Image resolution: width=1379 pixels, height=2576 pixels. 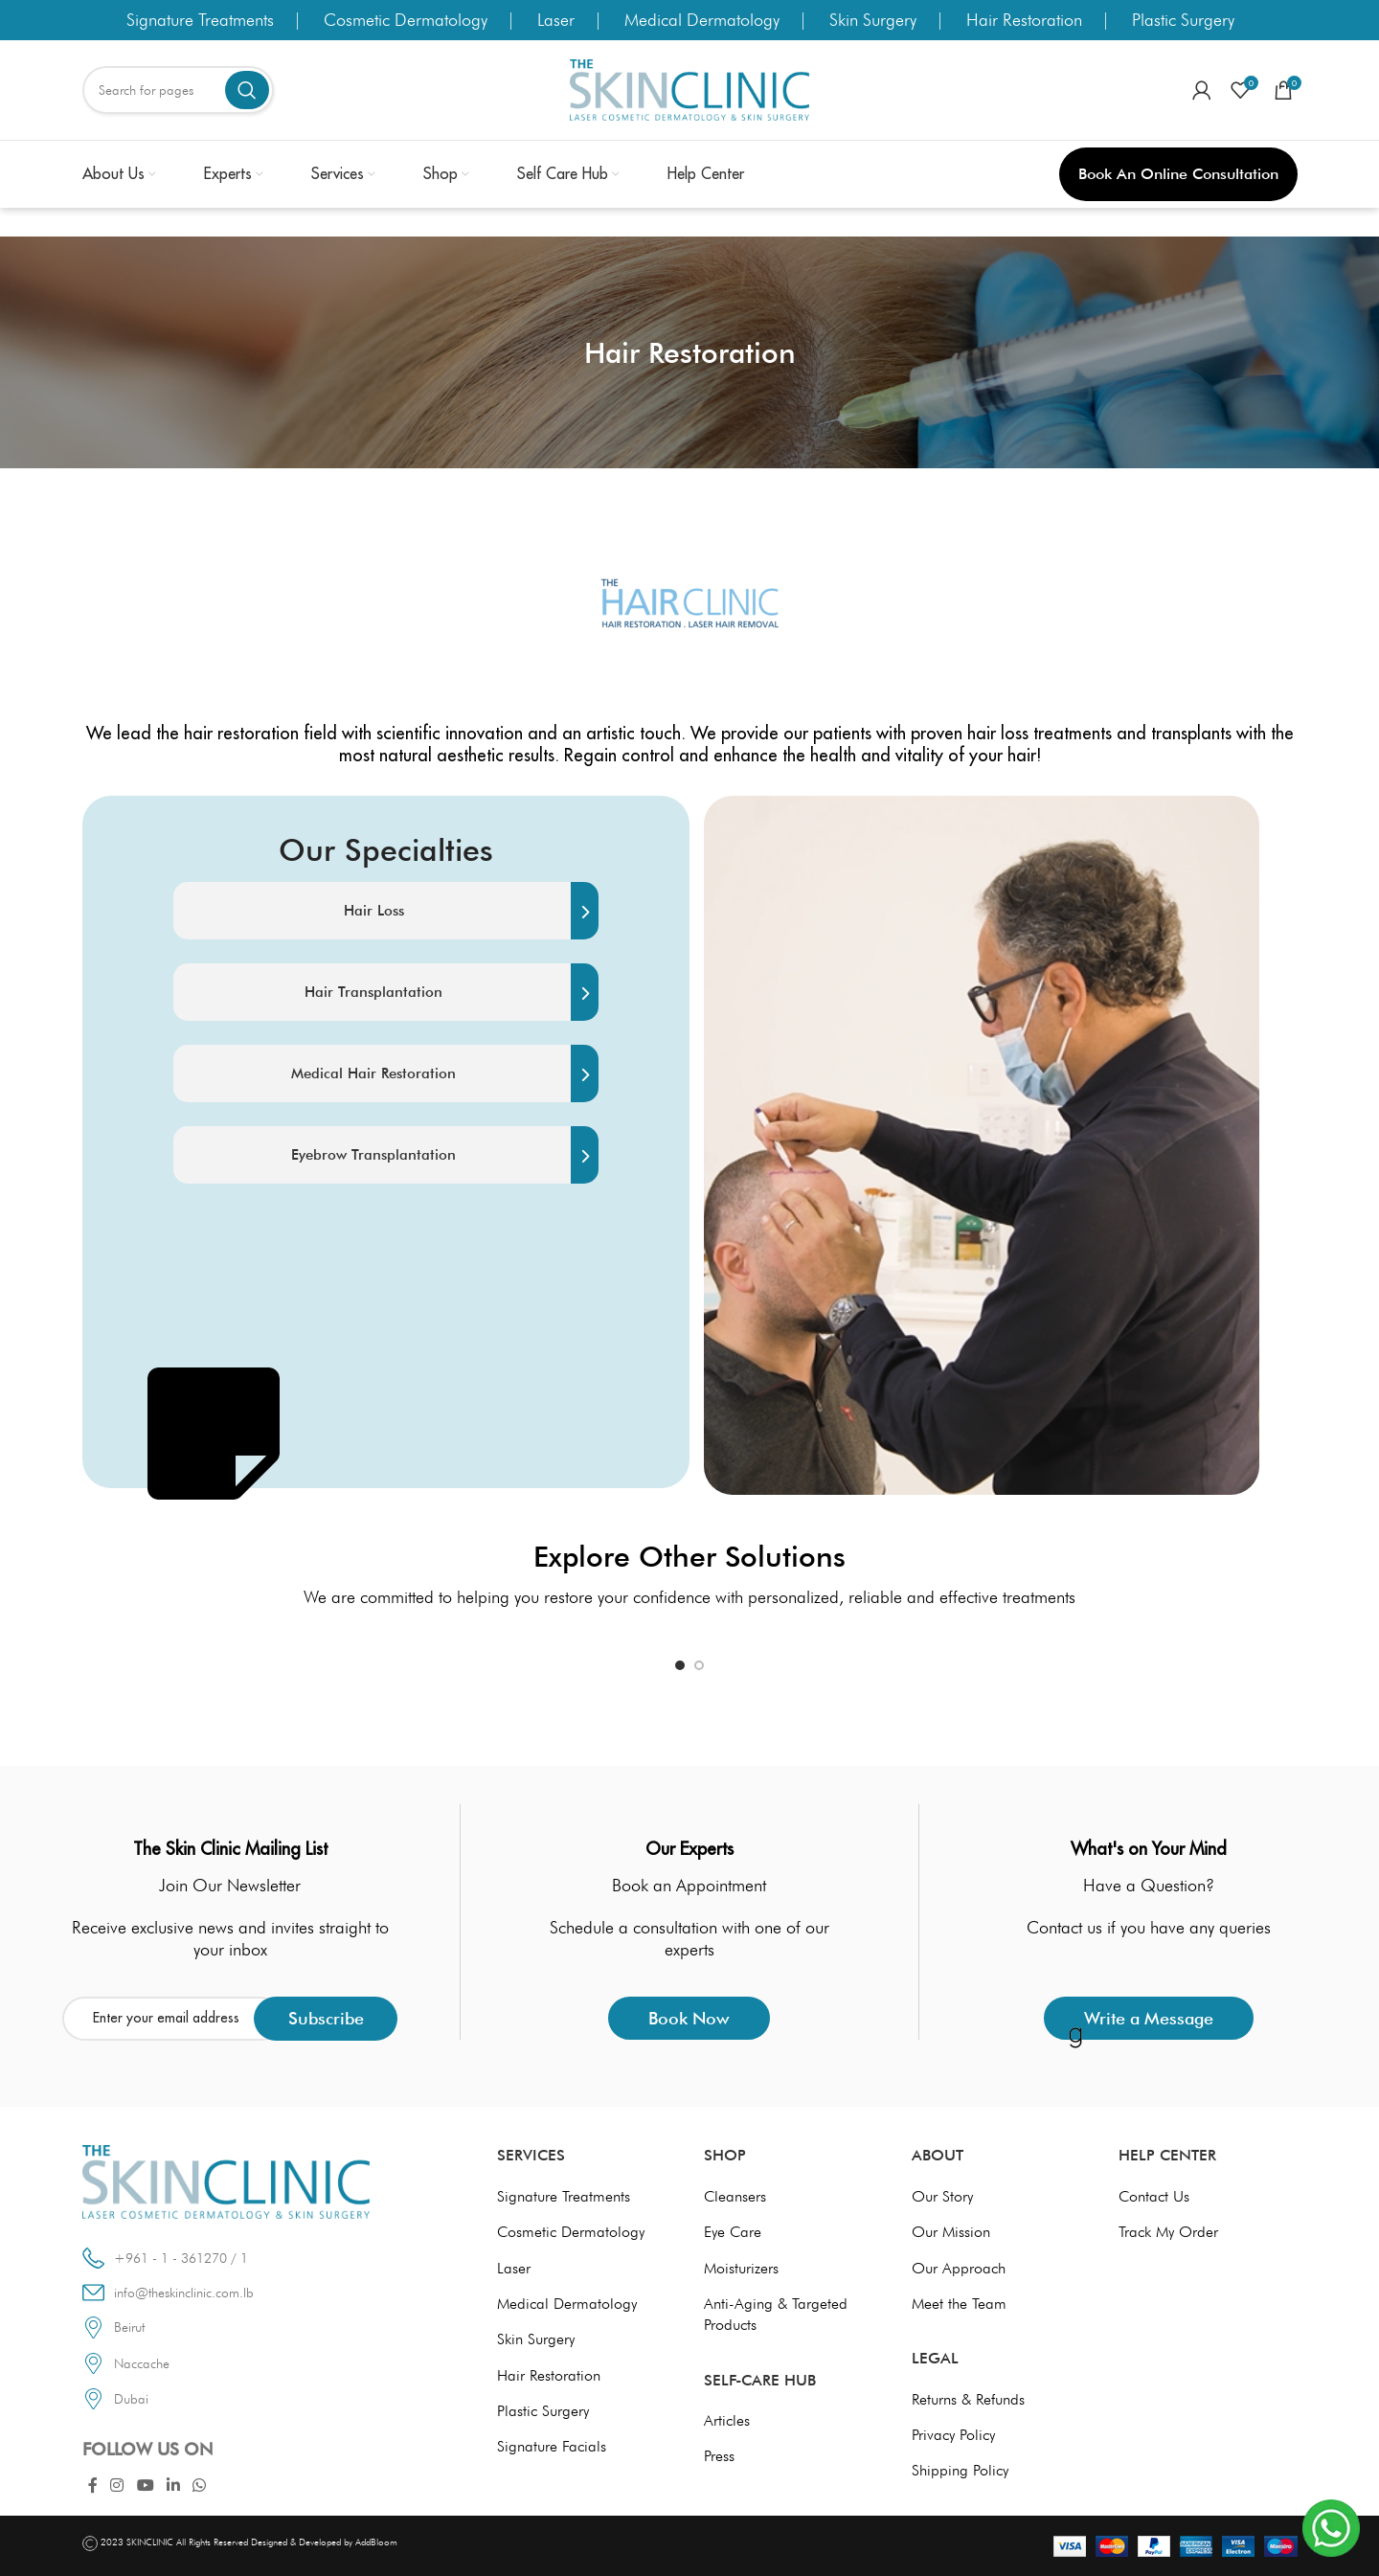 I want to click on create a new note, so click(x=214, y=1434).